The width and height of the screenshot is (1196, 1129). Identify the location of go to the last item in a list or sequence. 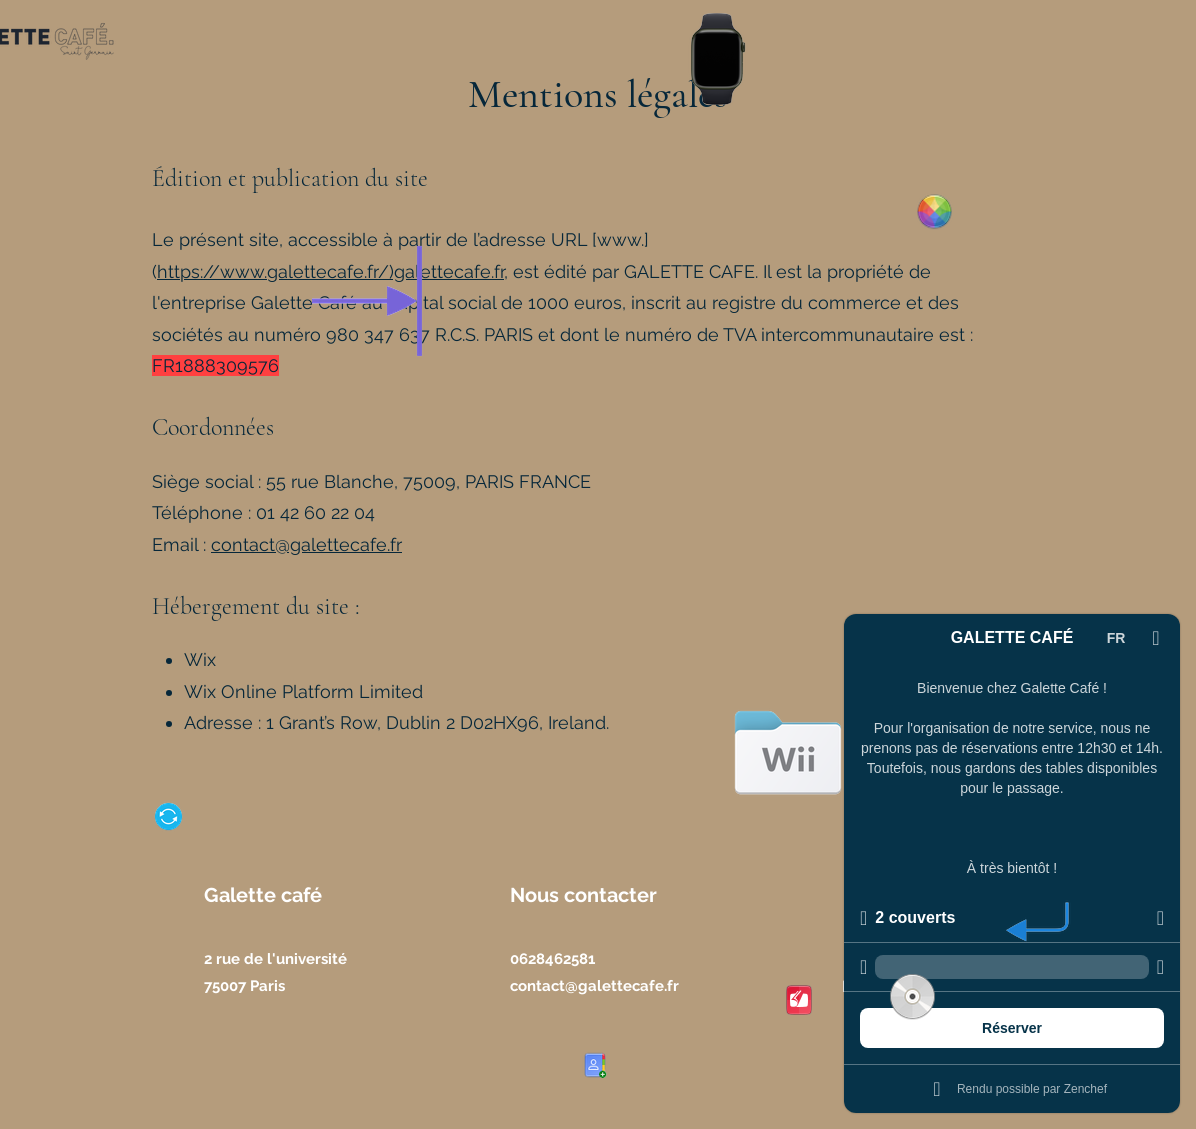
(367, 301).